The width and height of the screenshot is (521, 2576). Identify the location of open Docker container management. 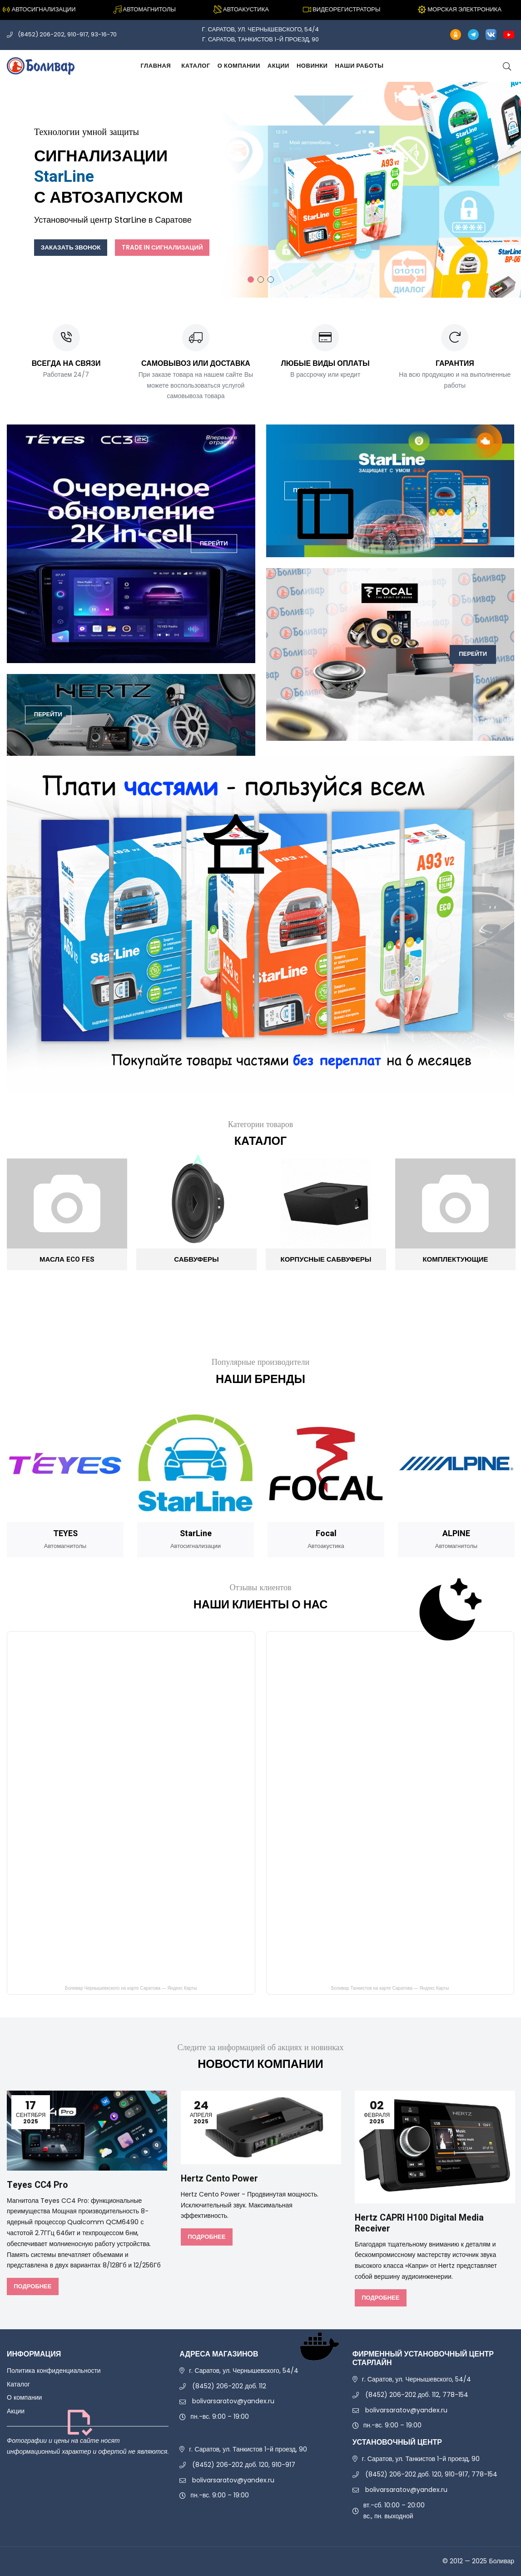
(320, 2346).